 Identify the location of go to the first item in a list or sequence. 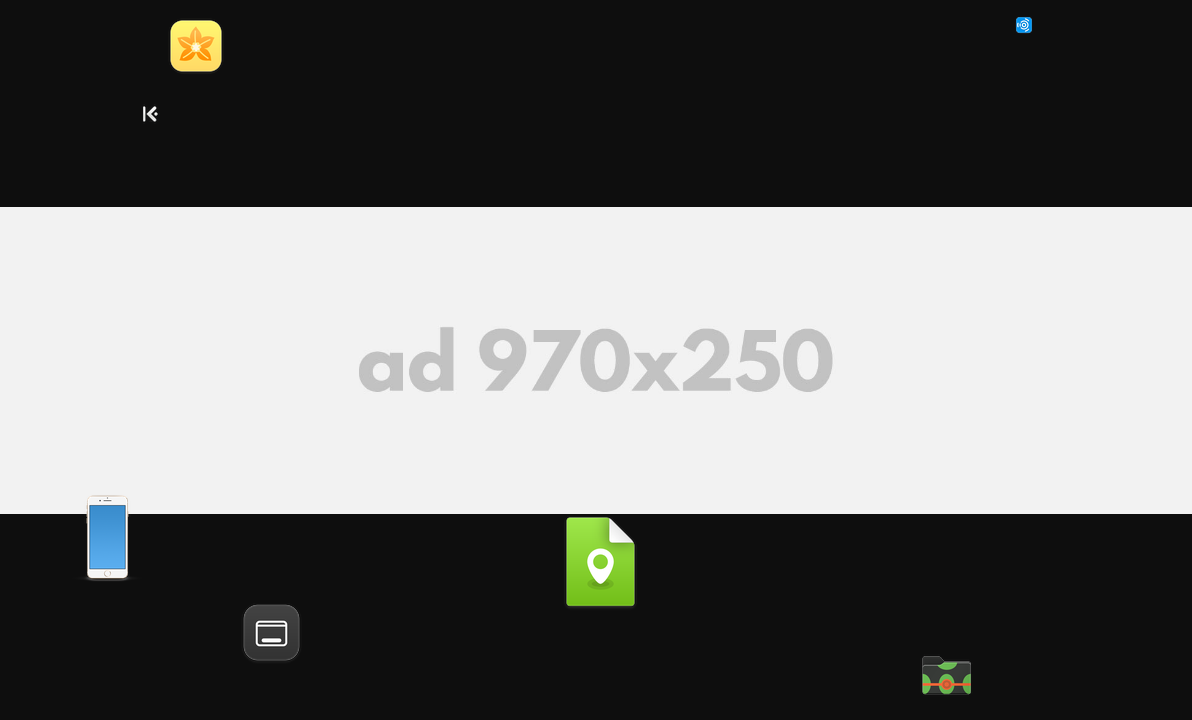
(150, 114).